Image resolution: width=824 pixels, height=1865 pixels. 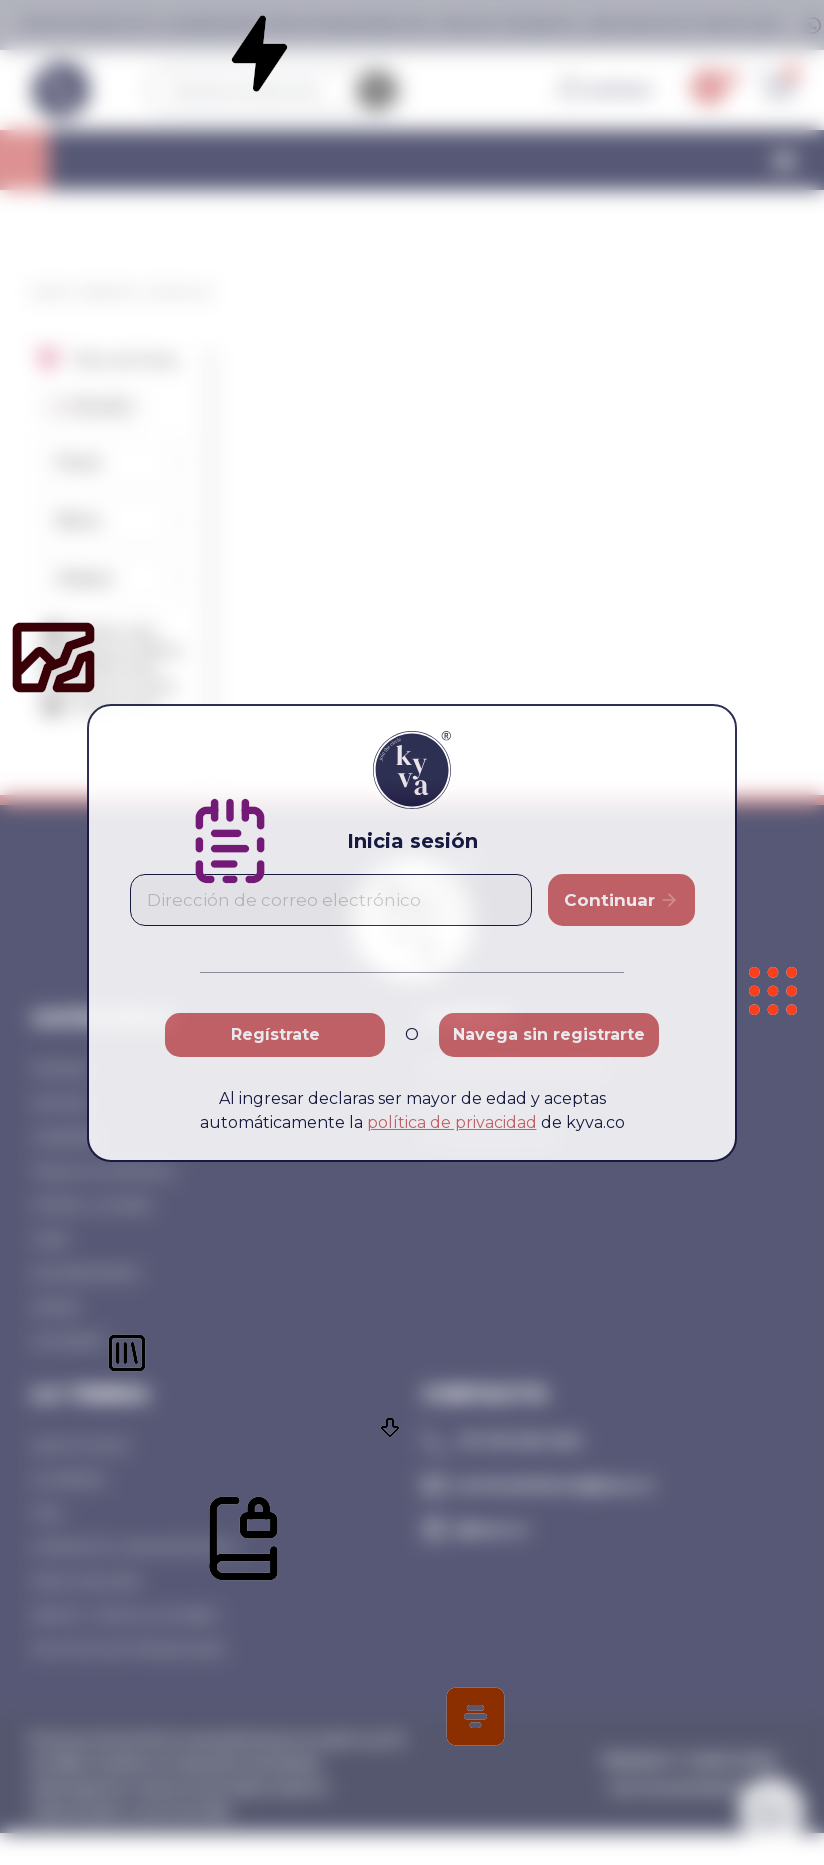 I want to click on download file or content, so click(x=390, y=1427).